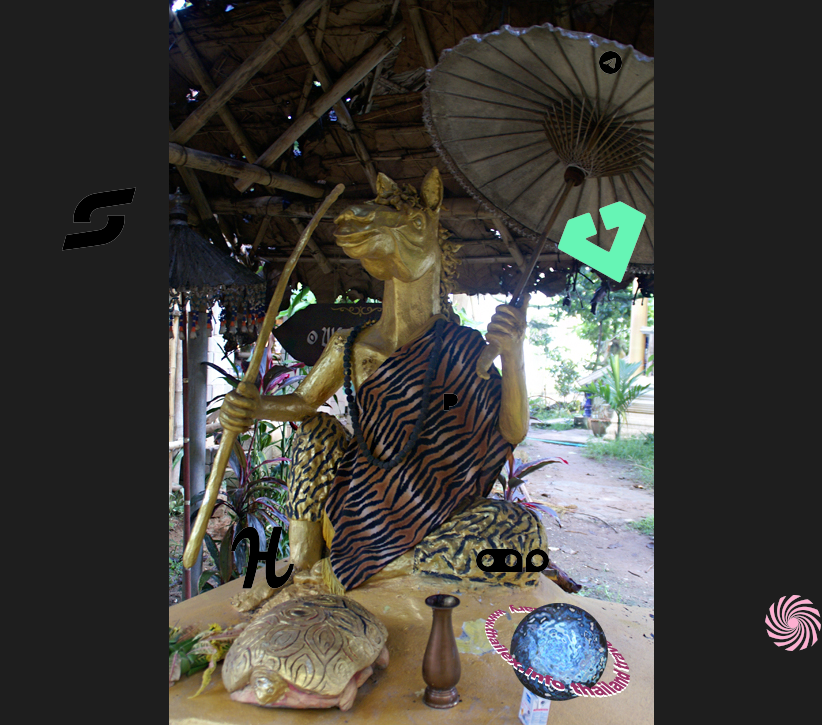  I want to click on visit the Thangs 3D model platform, so click(512, 560).